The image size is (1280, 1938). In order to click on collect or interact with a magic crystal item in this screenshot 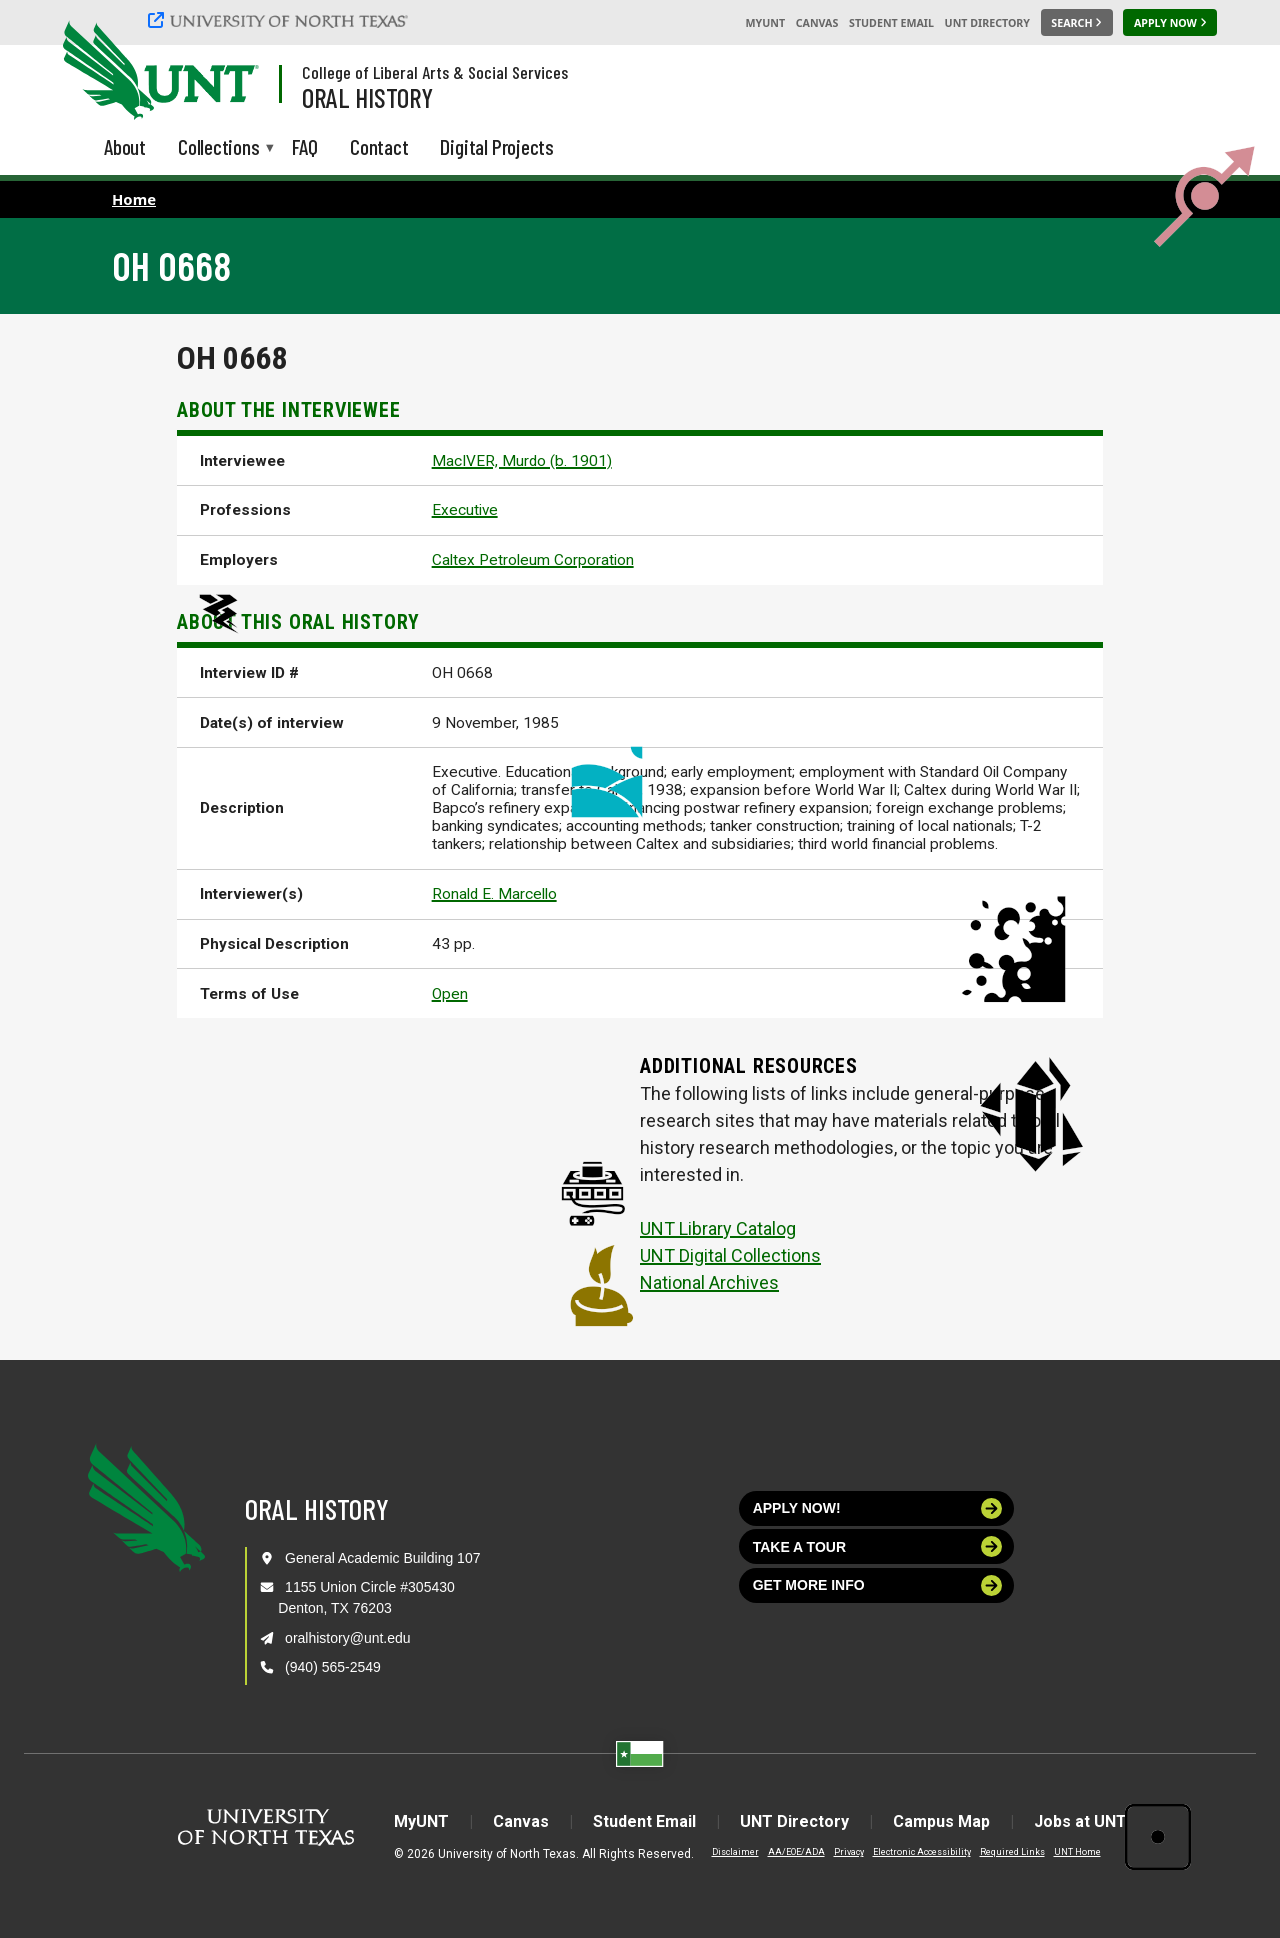, I will do `click(1033, 1113)`.